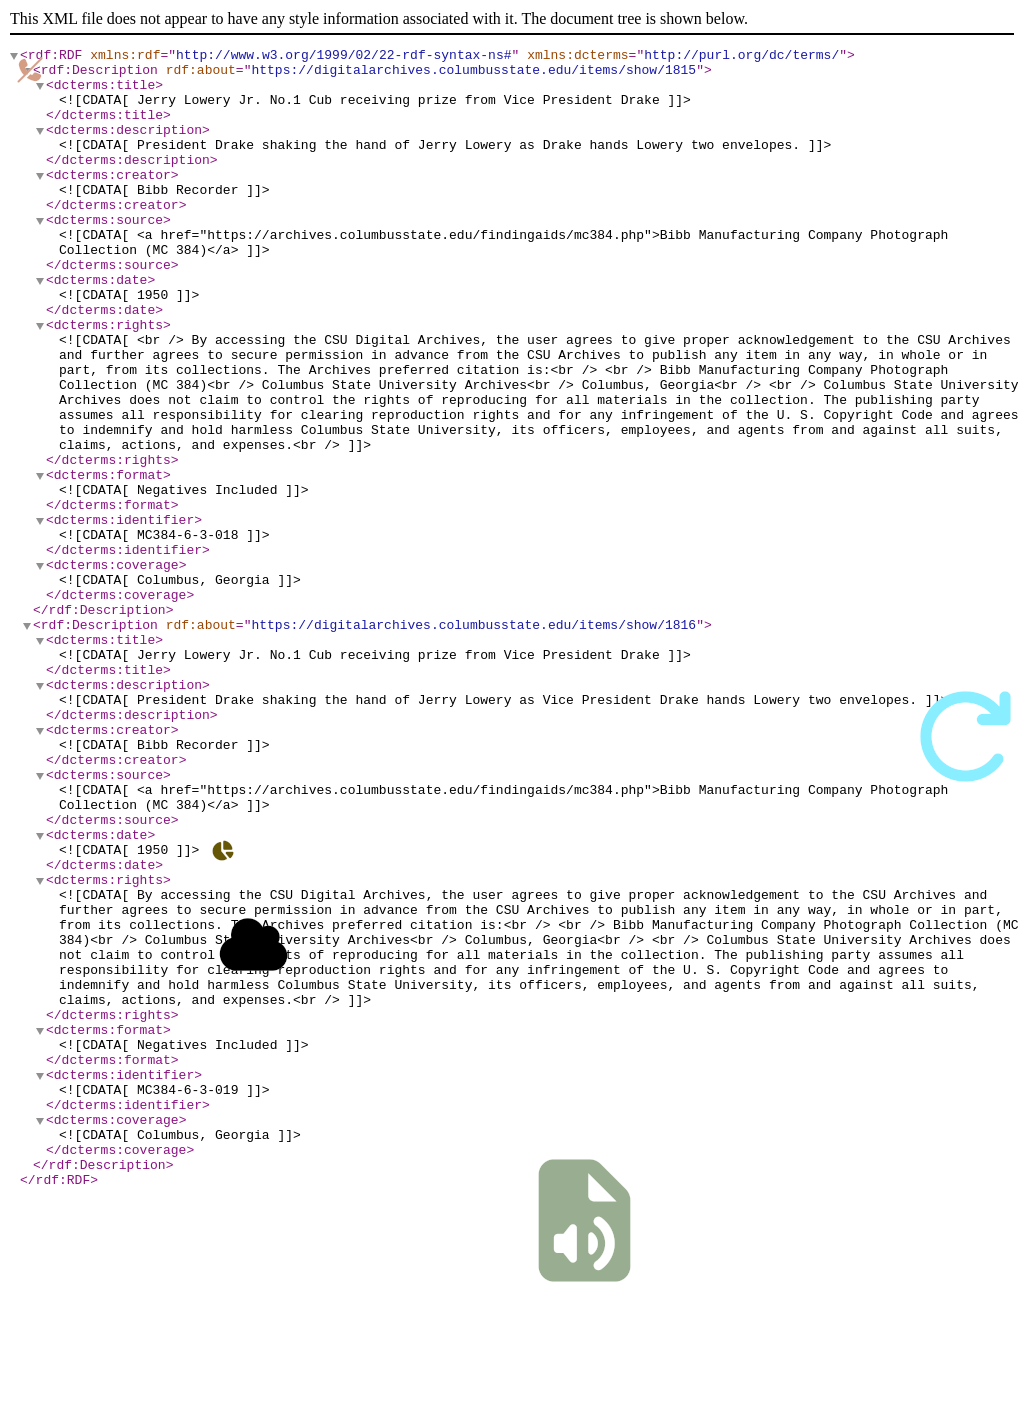  Describe the element at coordinates (30, 70) in the screenshot. I see `end or decline a phone call` at that location.